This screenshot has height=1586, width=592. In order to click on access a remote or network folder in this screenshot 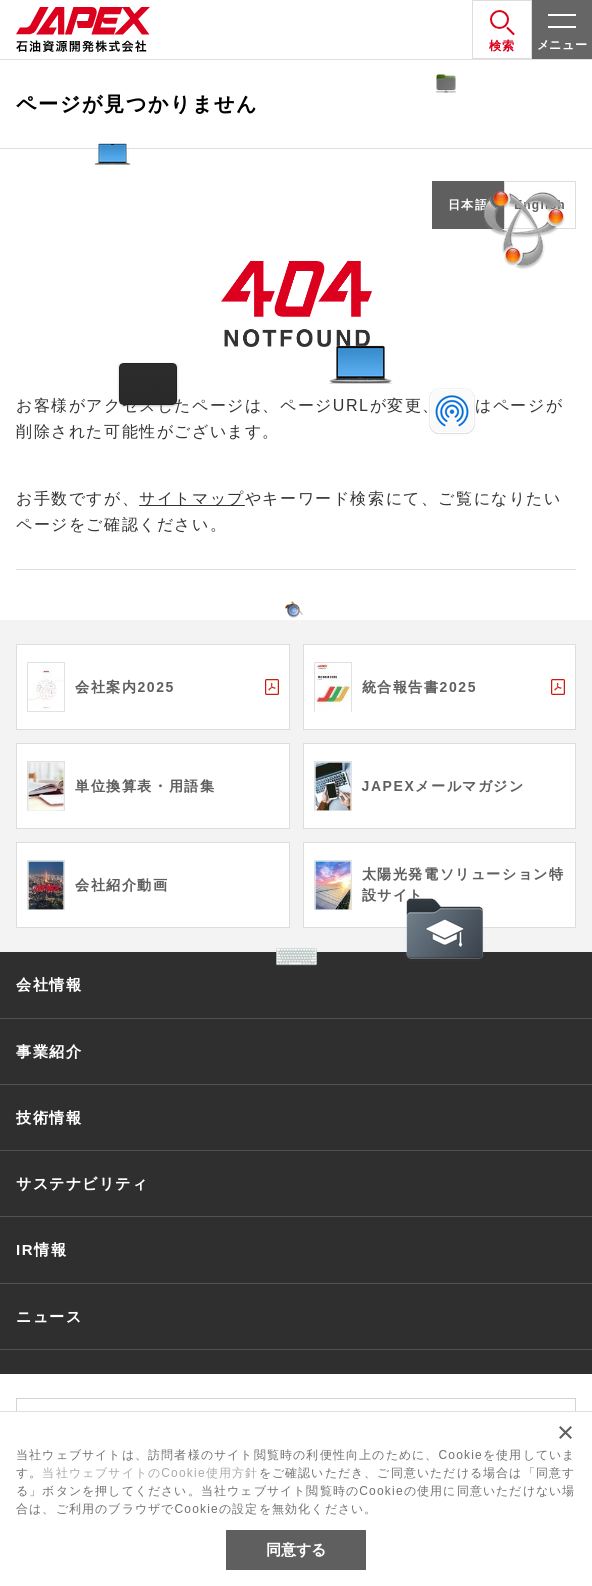, I will do `click(446, 83)`.